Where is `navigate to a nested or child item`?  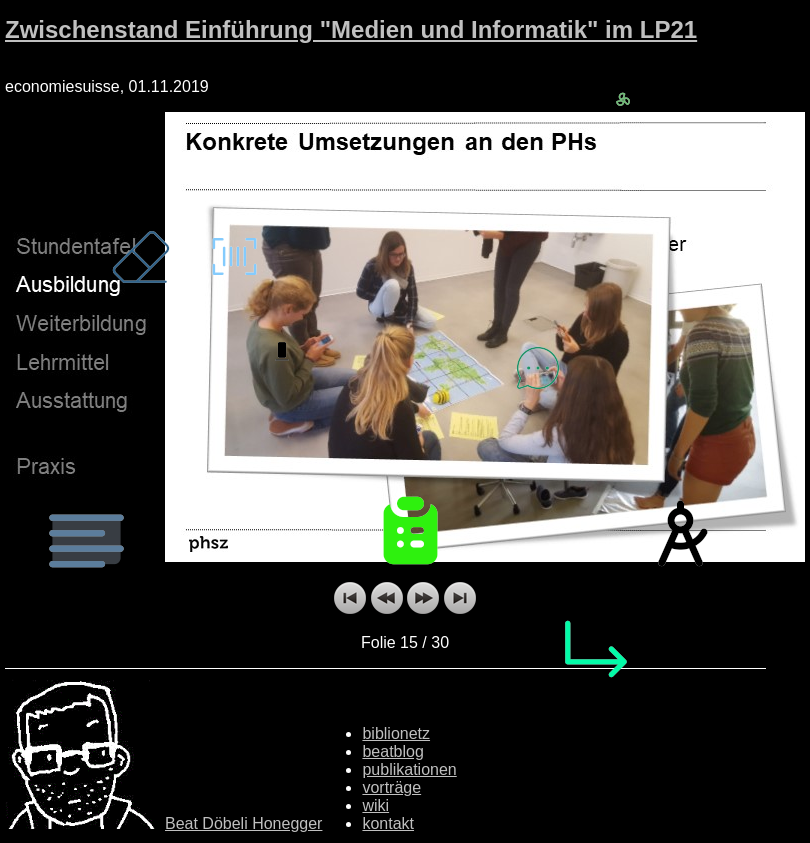
navigate to a nested or child item is located at coordinates (596, 649).